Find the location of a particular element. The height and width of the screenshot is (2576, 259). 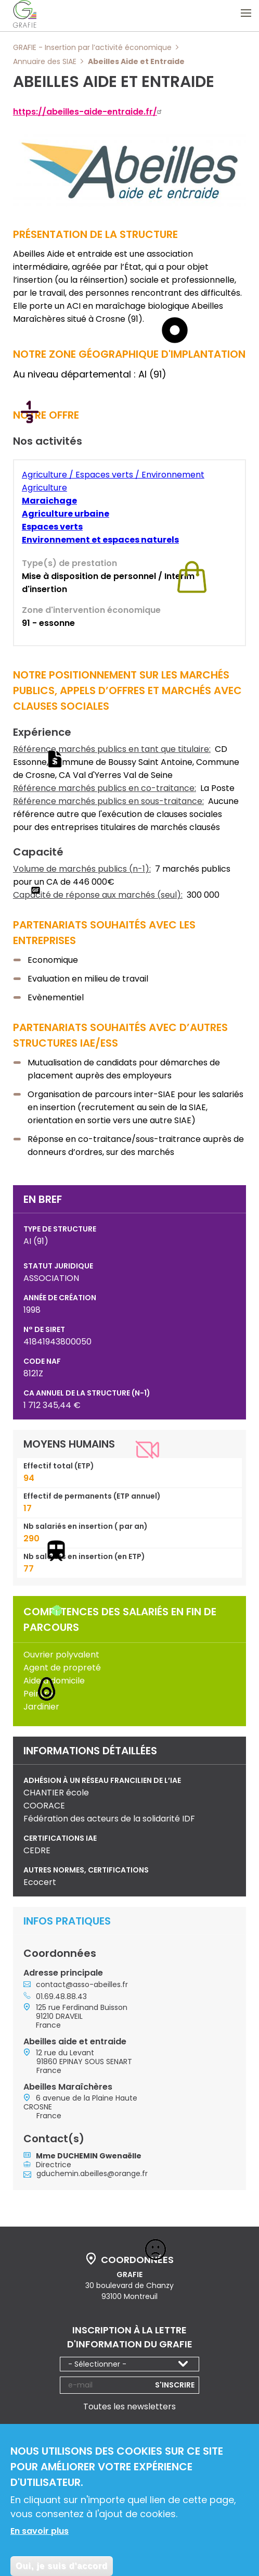

view your shopping bag is located at coordinates (192, 577).